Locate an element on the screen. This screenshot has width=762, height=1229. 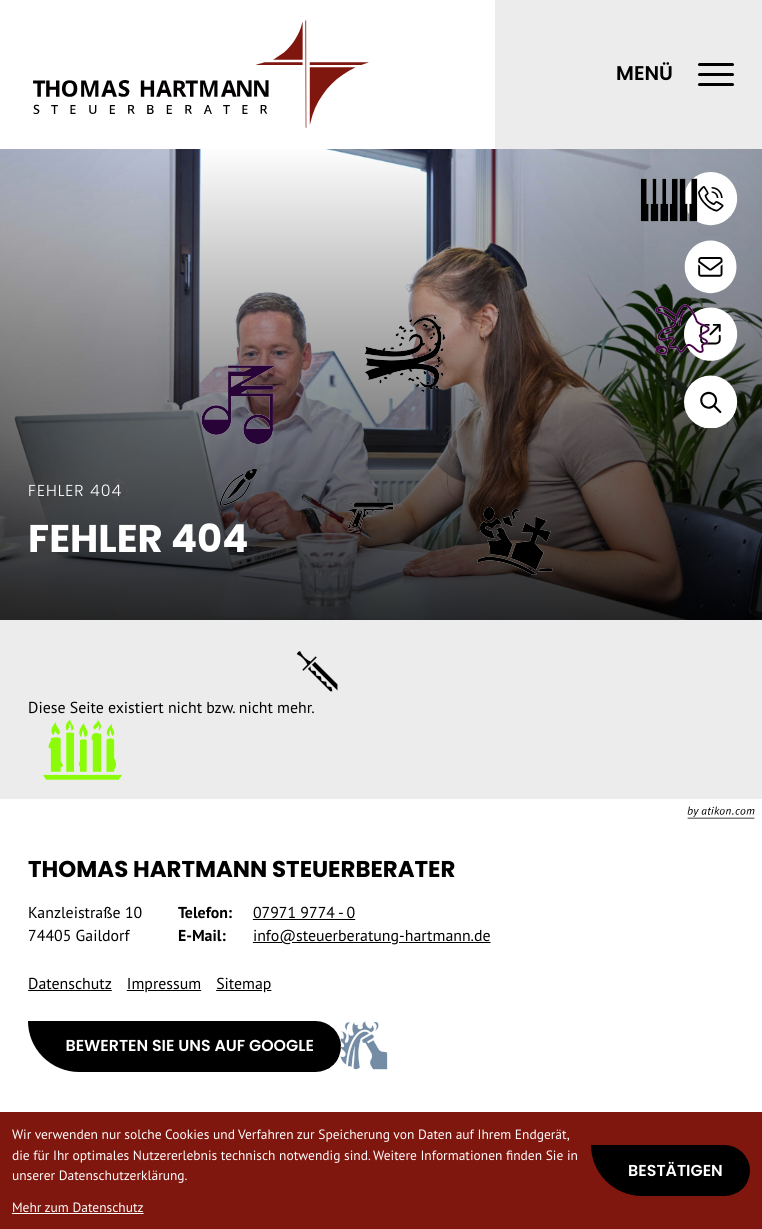
select molotov cocktail weapon or item is located at coordinates (363, 1045).